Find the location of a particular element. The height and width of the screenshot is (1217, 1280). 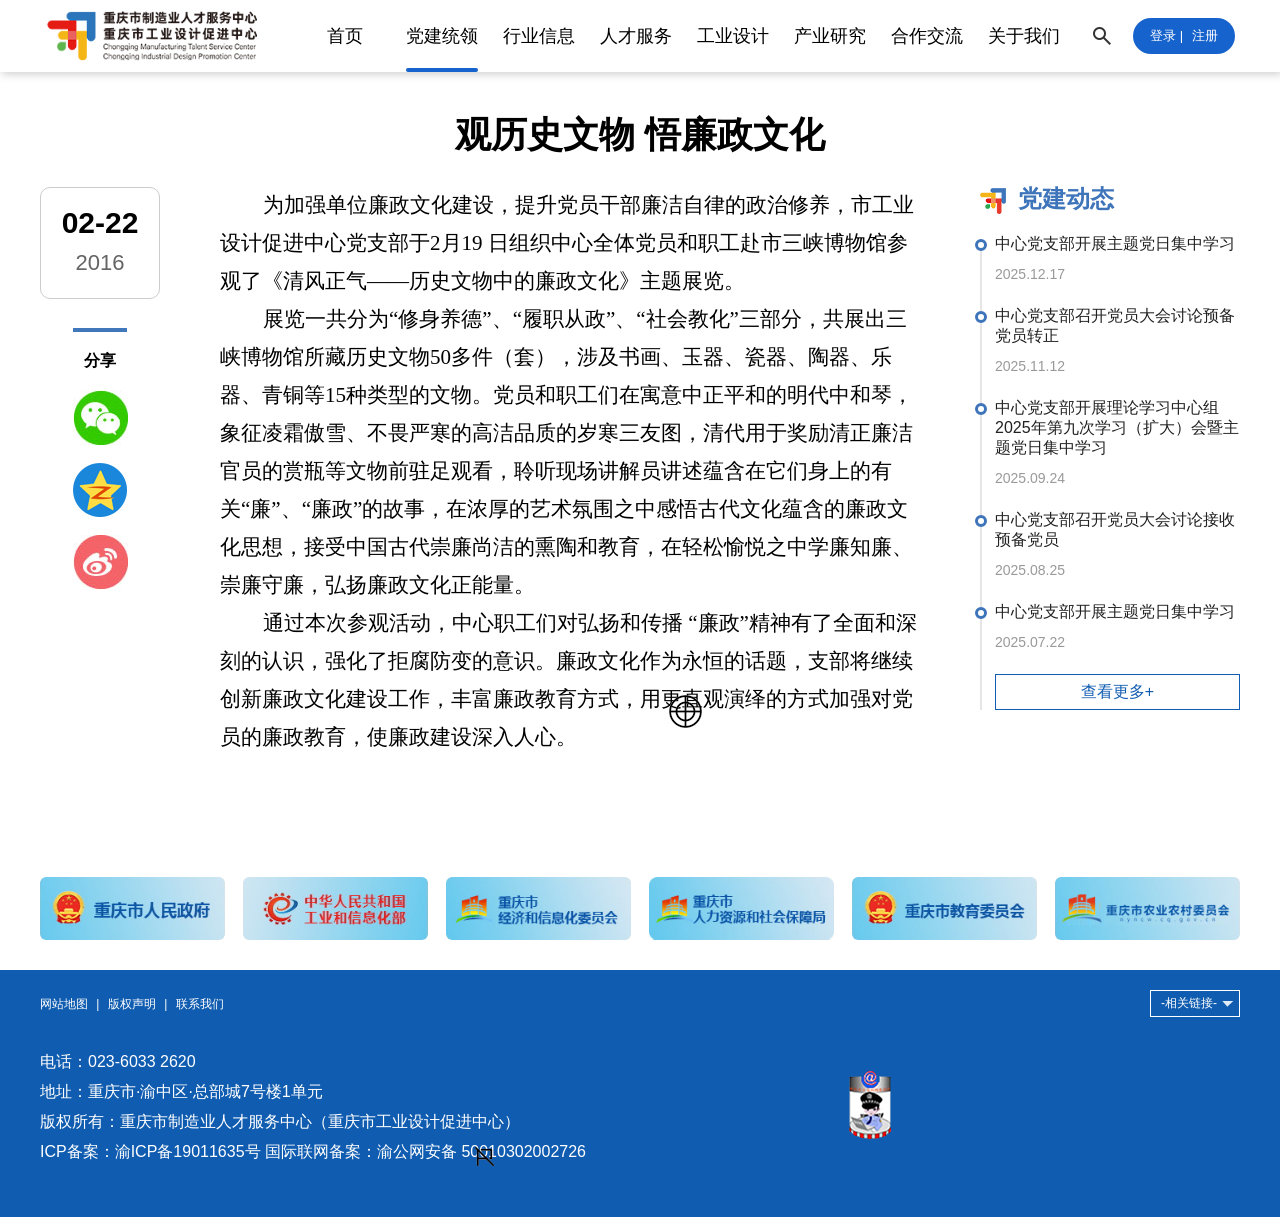

disable or turn off flag notifications is located at coordinates (484, 1156).